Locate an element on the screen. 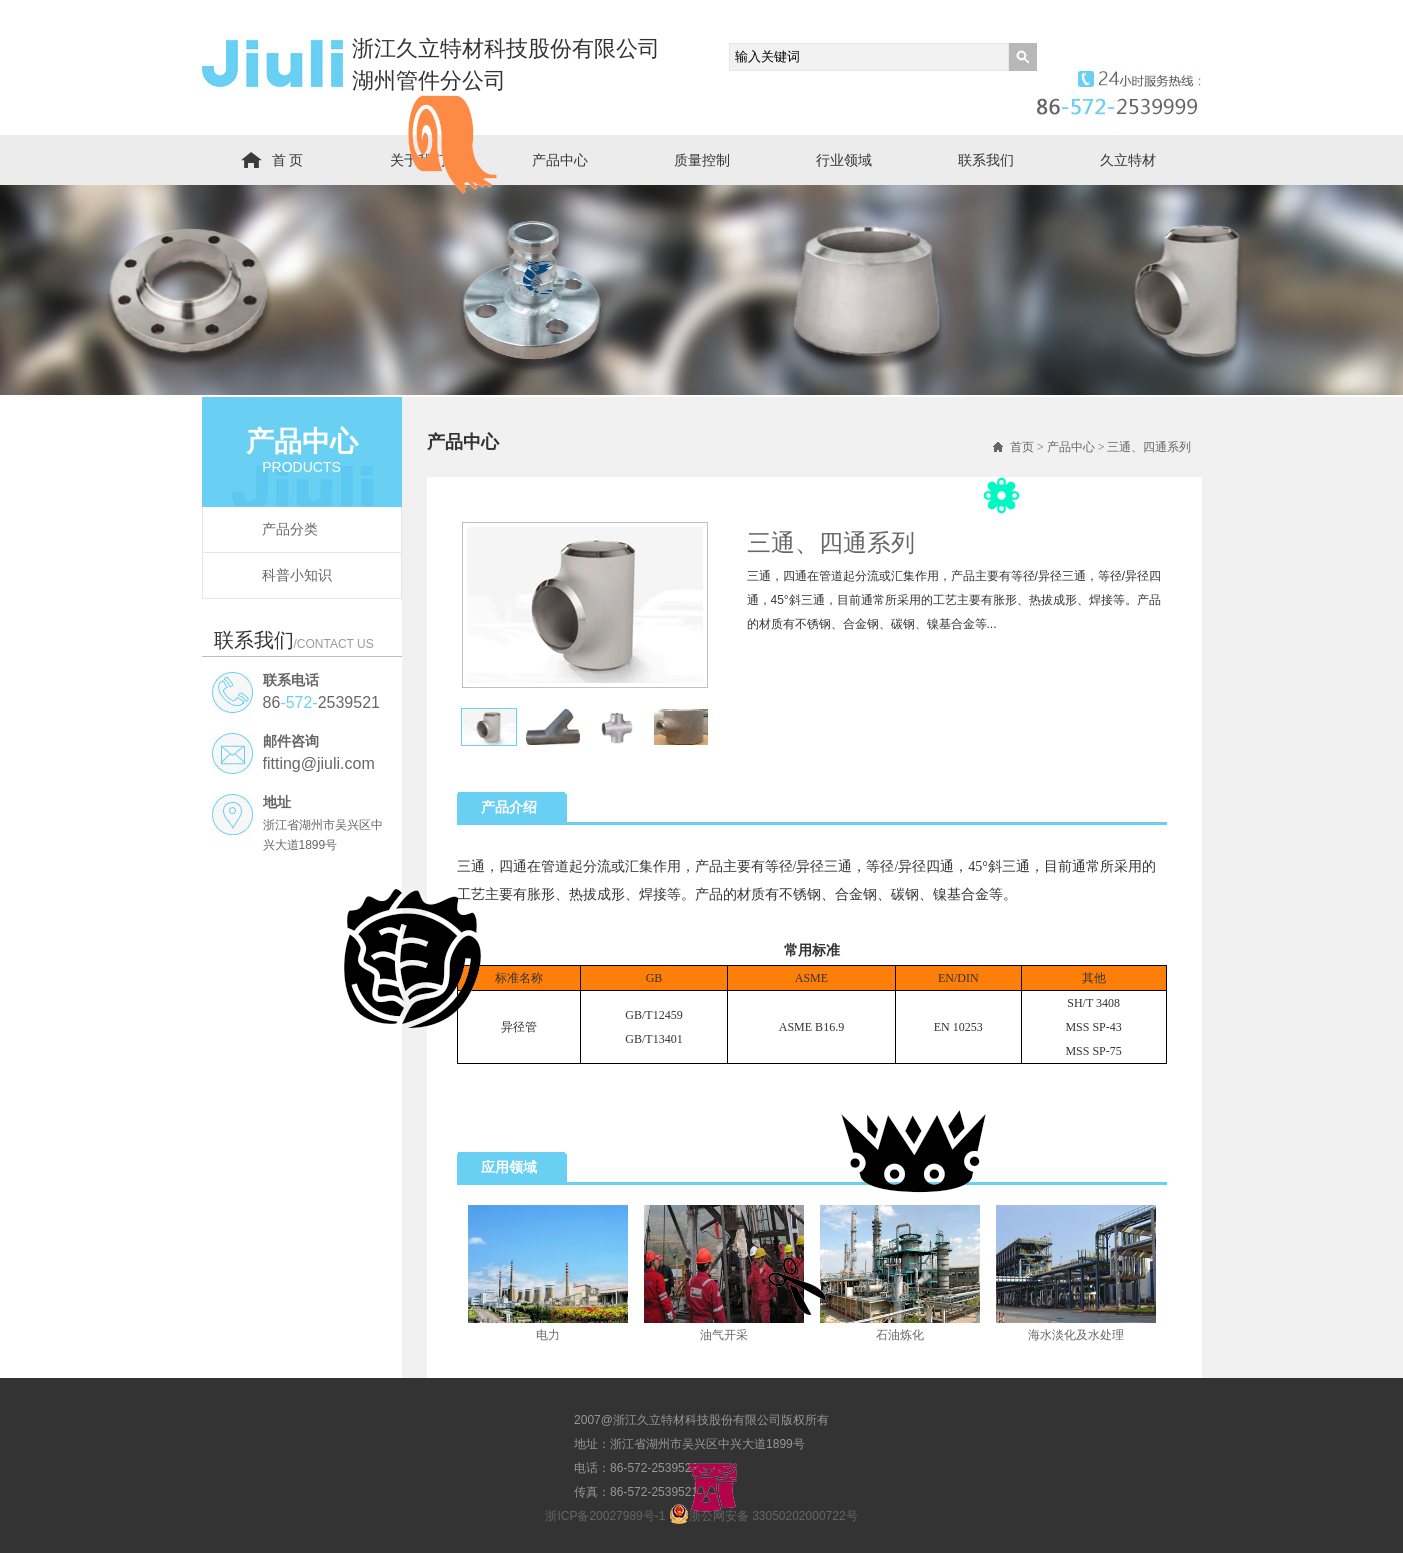 The image size is (1403, 1553). decorative badge or achievement icon is located at coordinates (1001, 495).